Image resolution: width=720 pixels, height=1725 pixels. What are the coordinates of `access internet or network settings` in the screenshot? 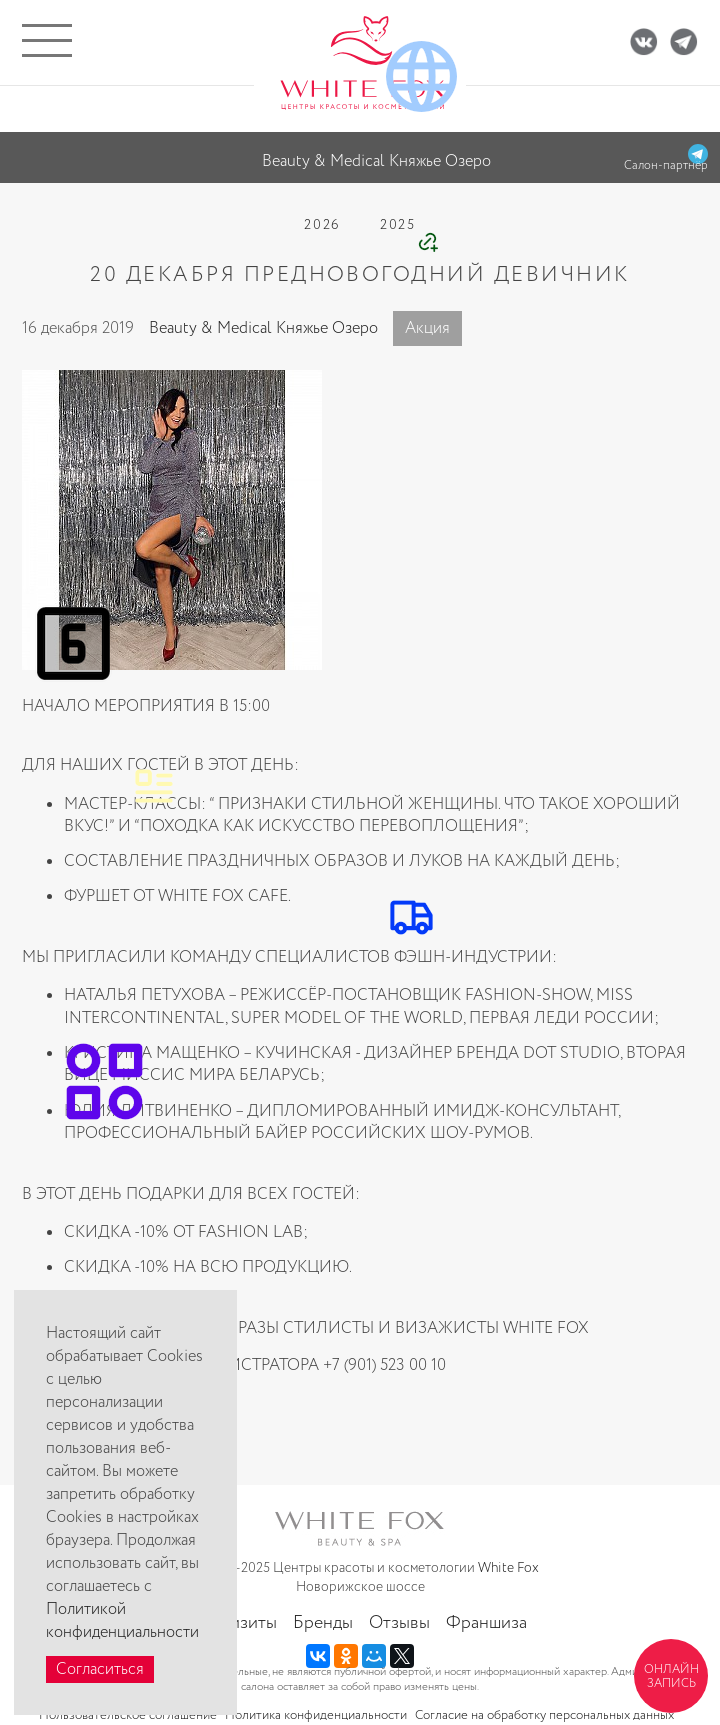 It's located at (421, 76).